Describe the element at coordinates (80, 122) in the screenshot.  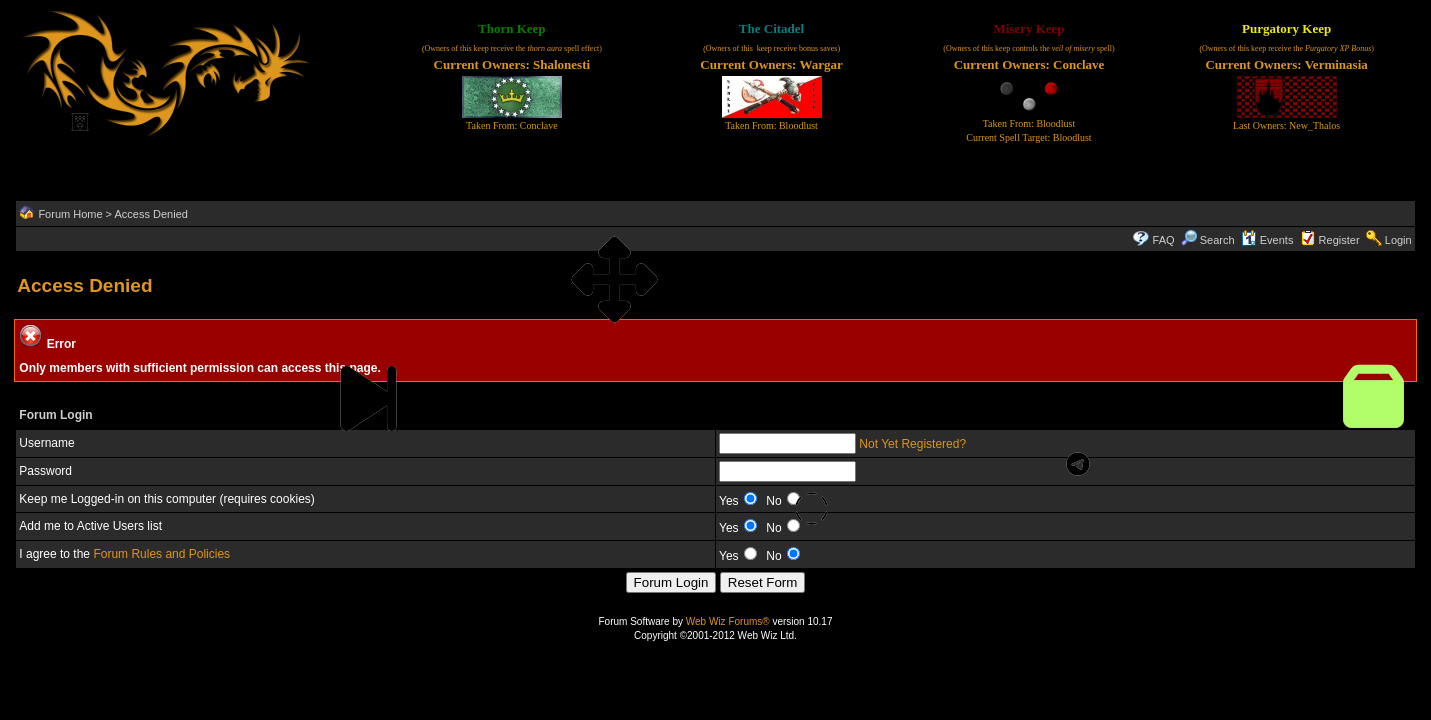
I see `find nearby hotels or accommodations` at that location.